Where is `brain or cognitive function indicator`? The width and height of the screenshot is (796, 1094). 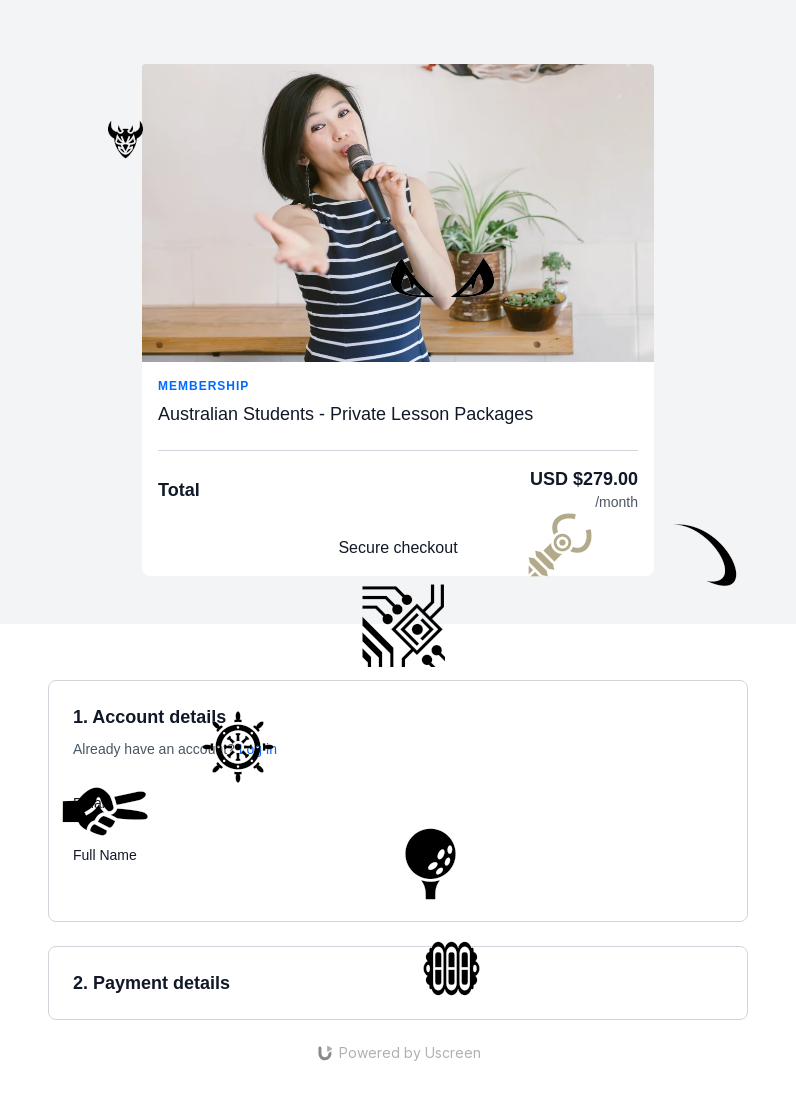
brain or cognitive function indicator is located at coordinates (451, 968).